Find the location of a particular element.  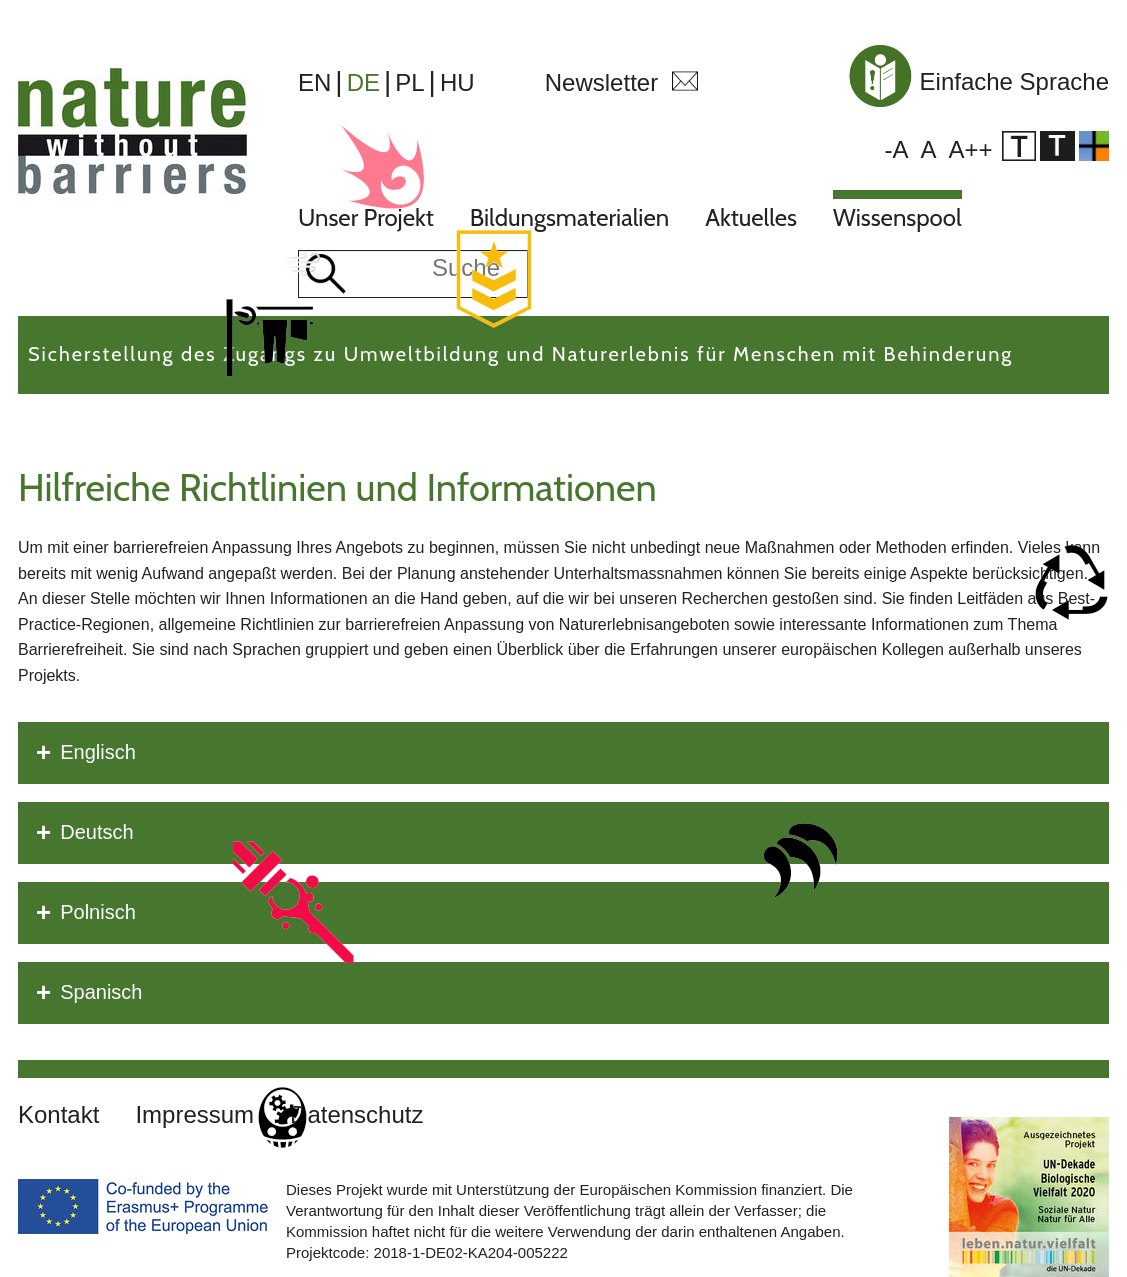

indicates windy weather conditions is located at coordinates (302, 264).